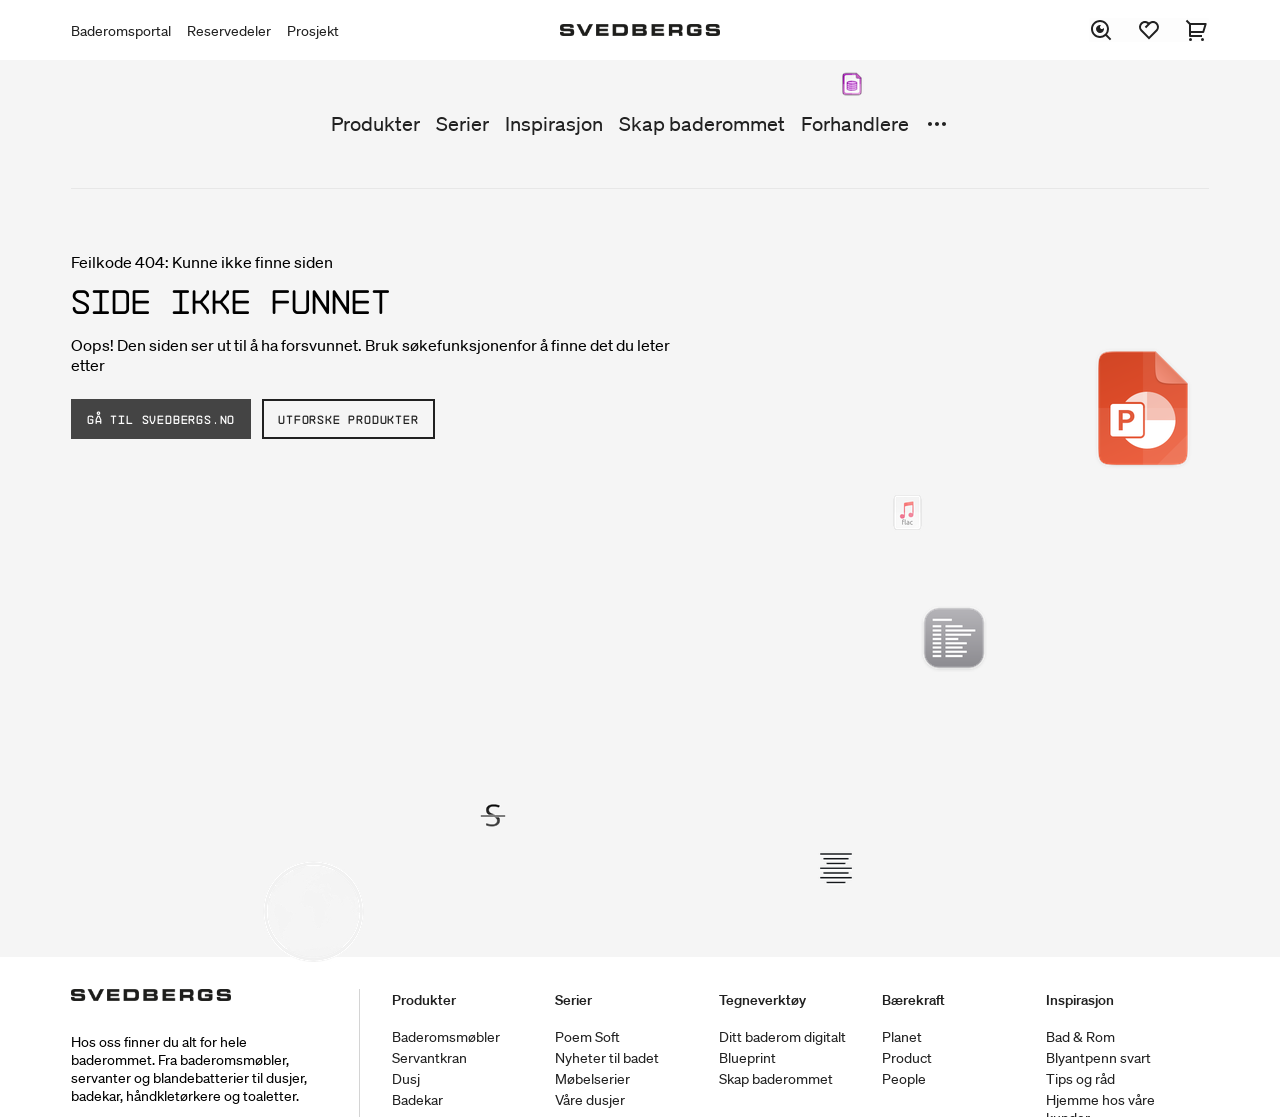  What do you see at coordinates (493, 816) in the screenshot?
I see `apply strikethrough formatting to selected text` at bounding box center [493, 816].